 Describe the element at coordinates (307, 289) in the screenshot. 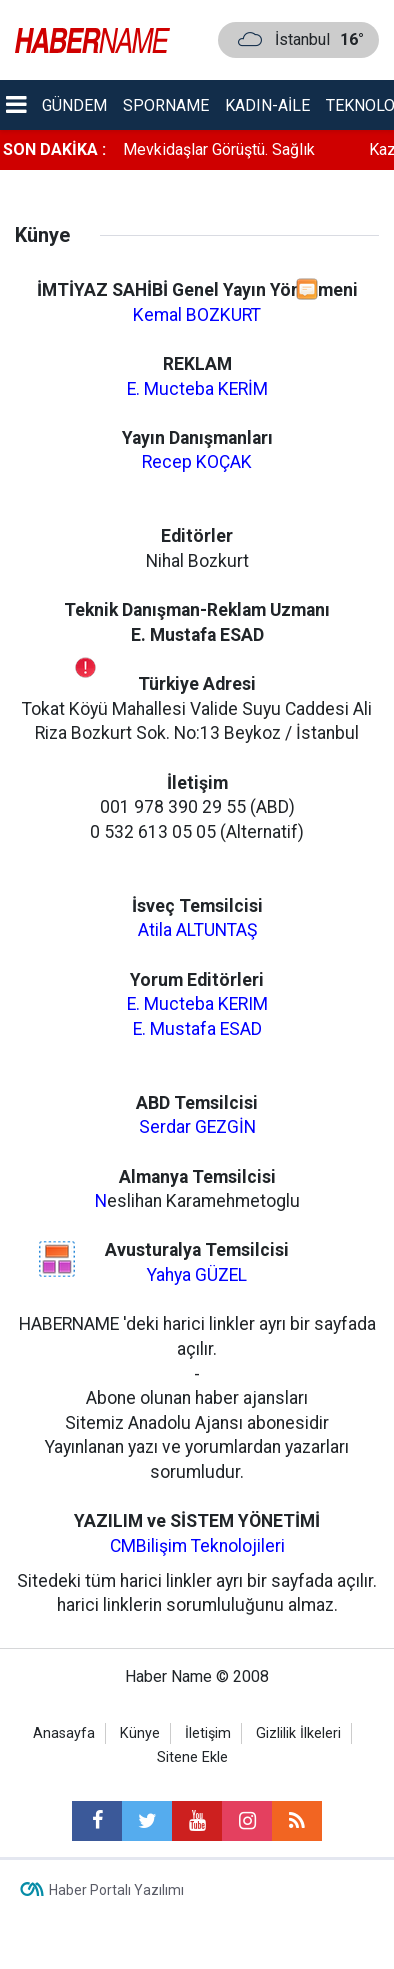

I see `open instant messaging app` at that location.